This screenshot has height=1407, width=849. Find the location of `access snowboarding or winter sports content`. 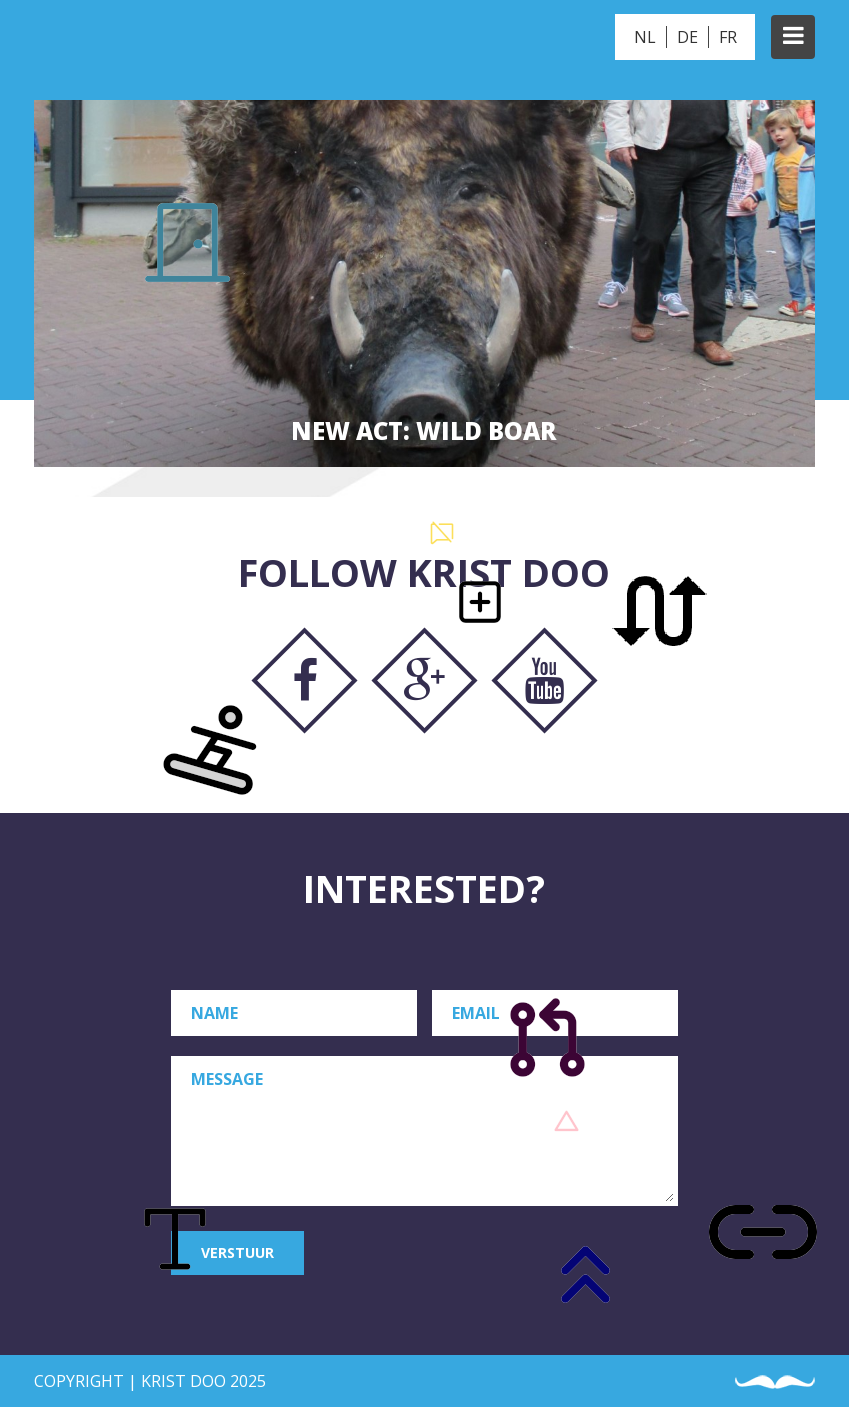

access snowboarding or winter sports content is located at coordinates (215, 750).